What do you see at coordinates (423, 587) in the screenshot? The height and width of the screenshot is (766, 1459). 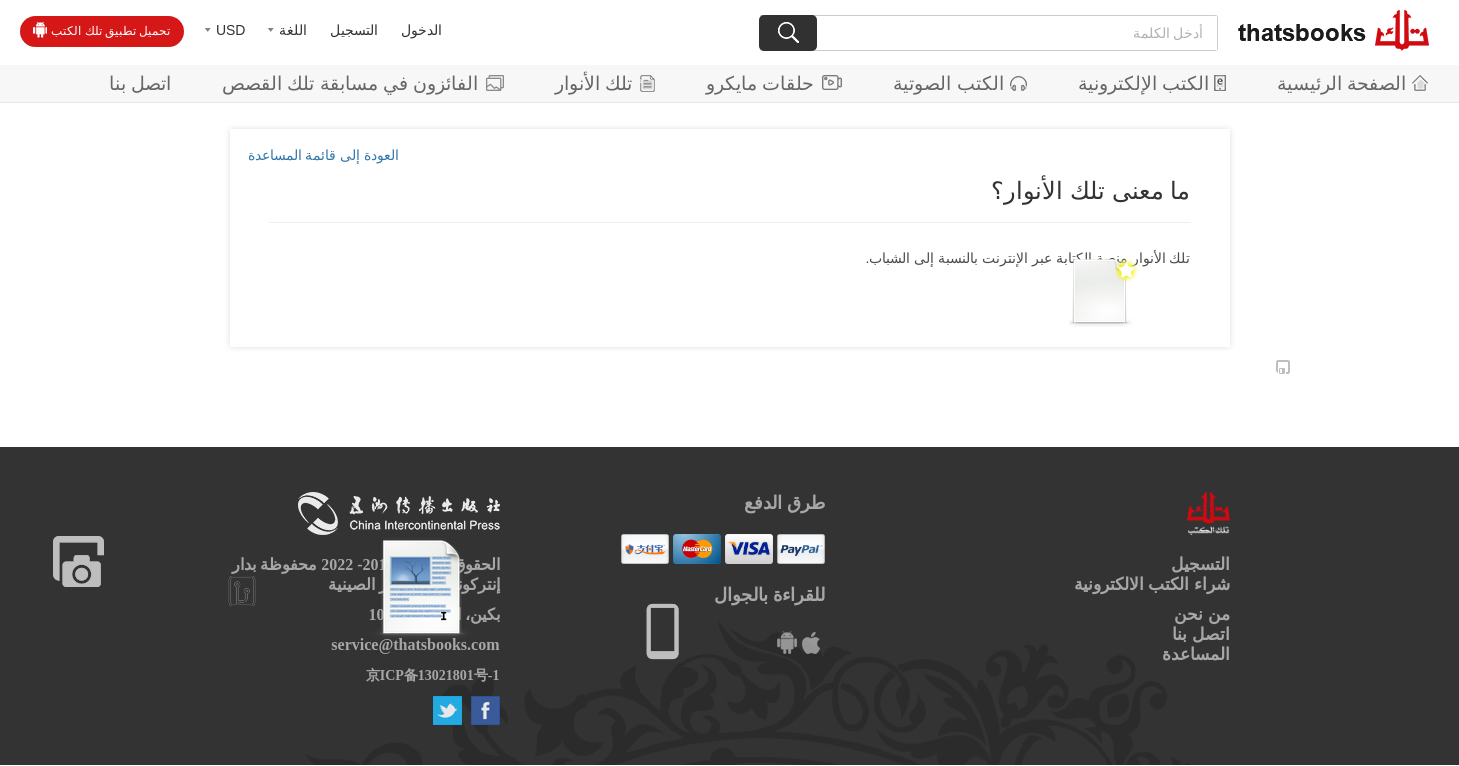 I see `select all content in the current document` at bounding box center [423, 587].